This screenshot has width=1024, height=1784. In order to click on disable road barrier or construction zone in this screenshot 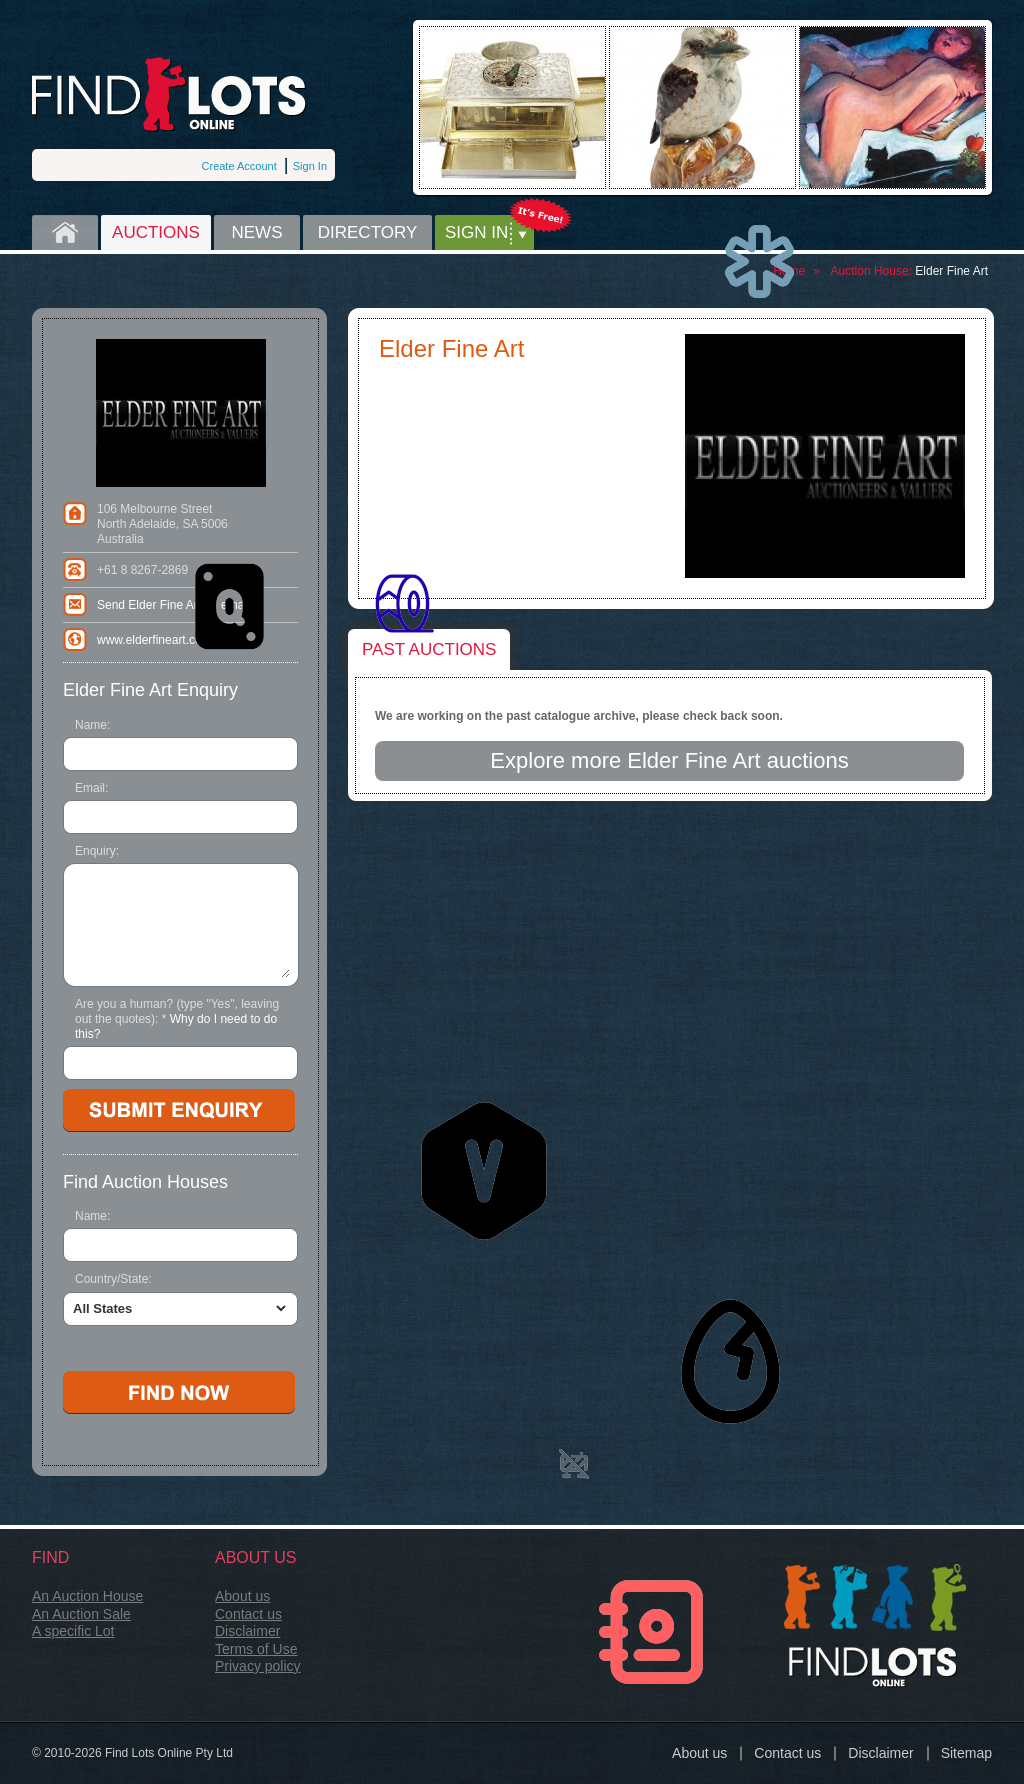, I will do `click(574, 1464)`.